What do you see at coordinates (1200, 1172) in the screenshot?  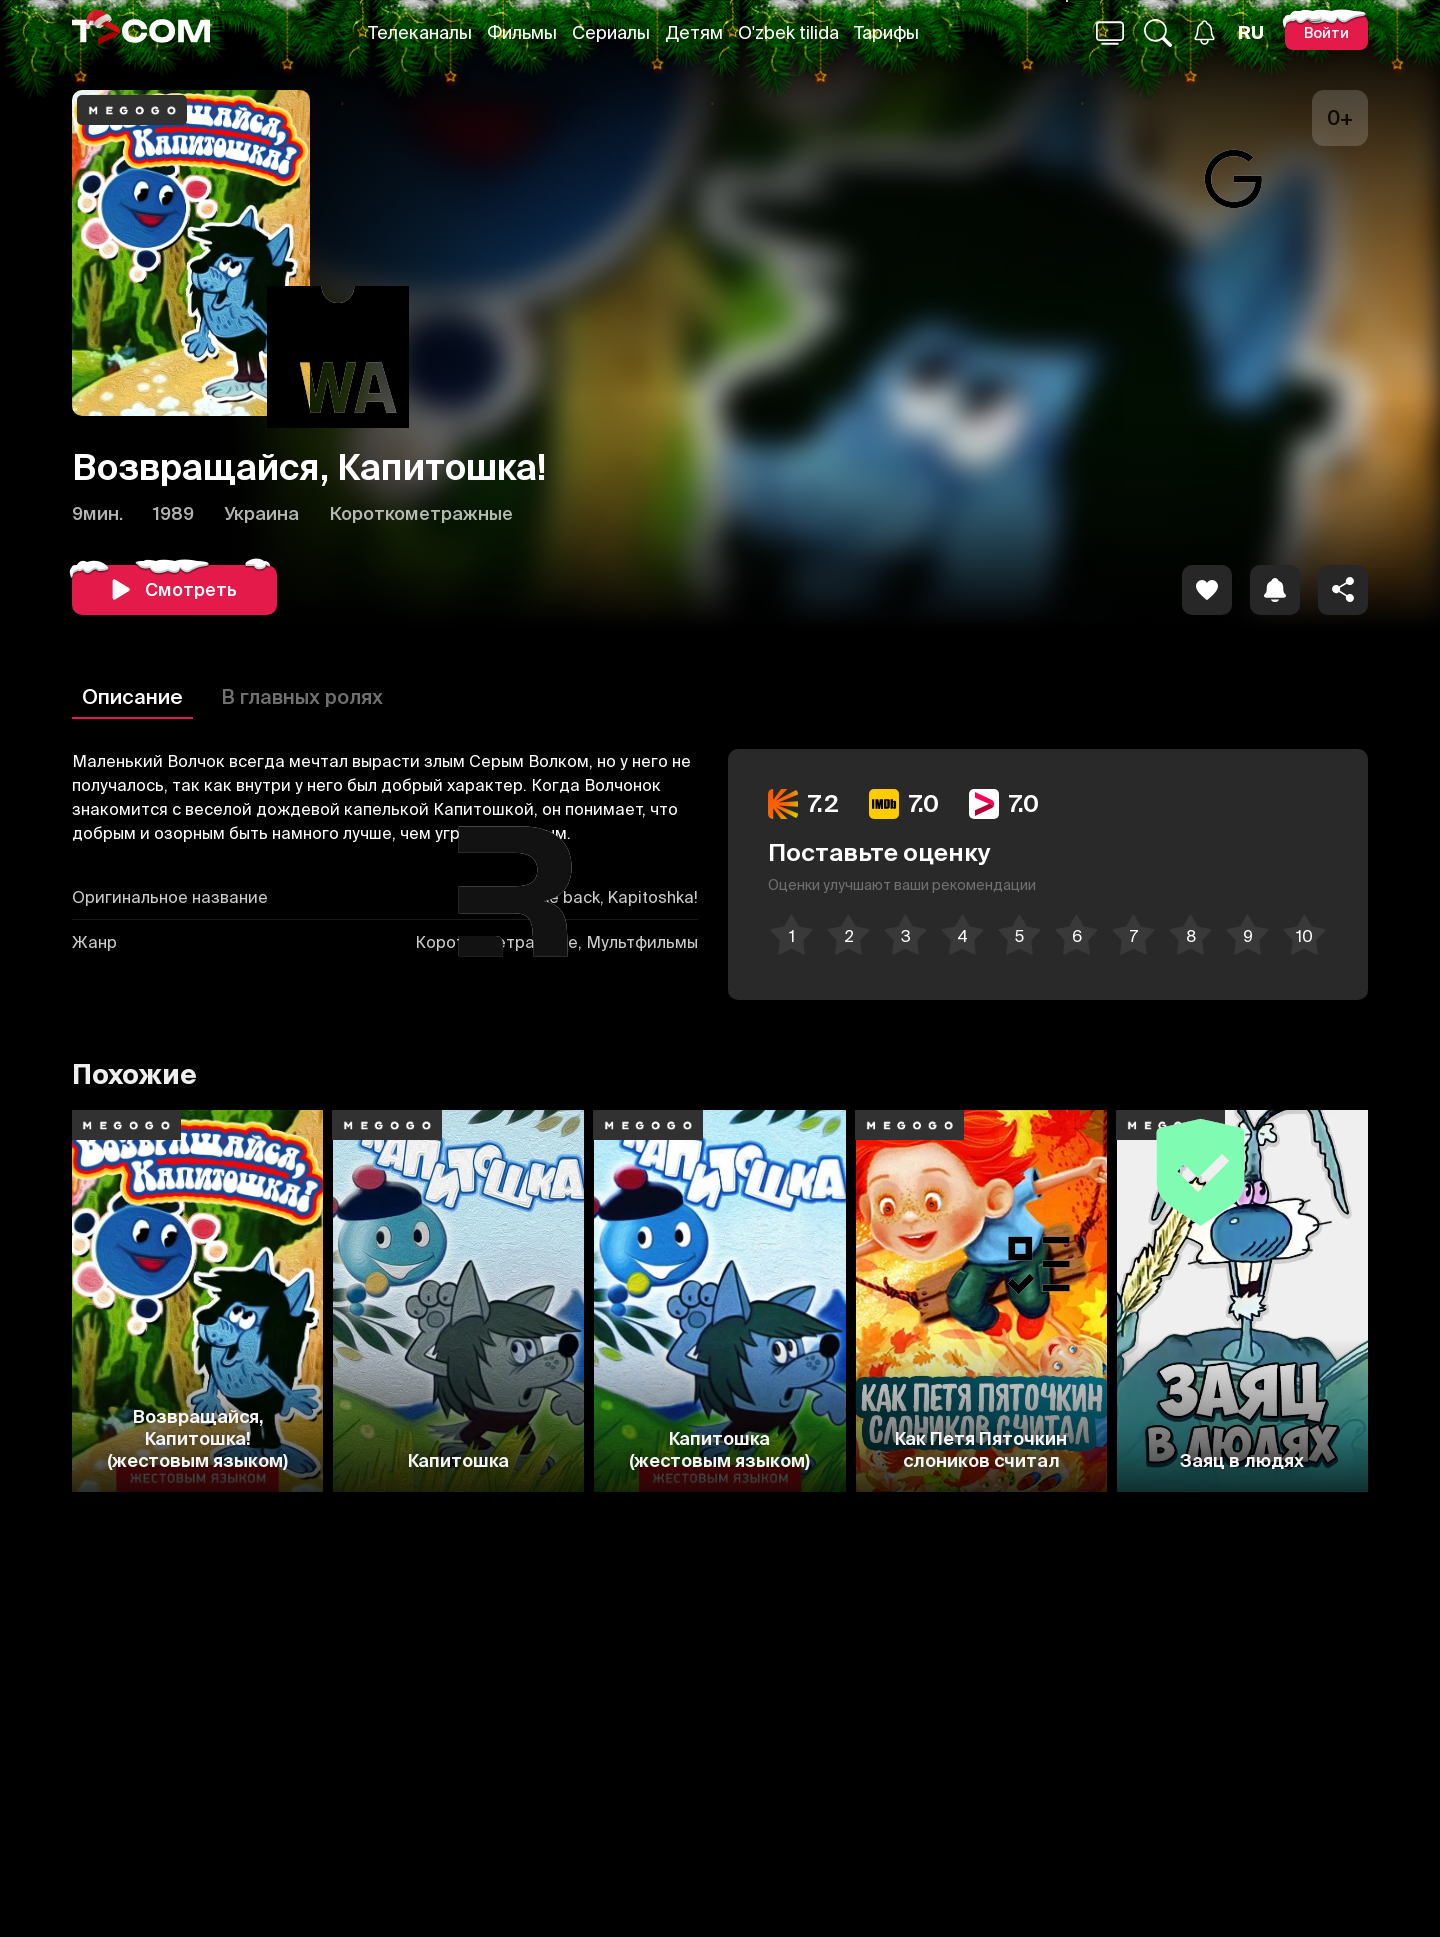 I see `indicates verified security or protection status` at bounding box center [1200, 1172].